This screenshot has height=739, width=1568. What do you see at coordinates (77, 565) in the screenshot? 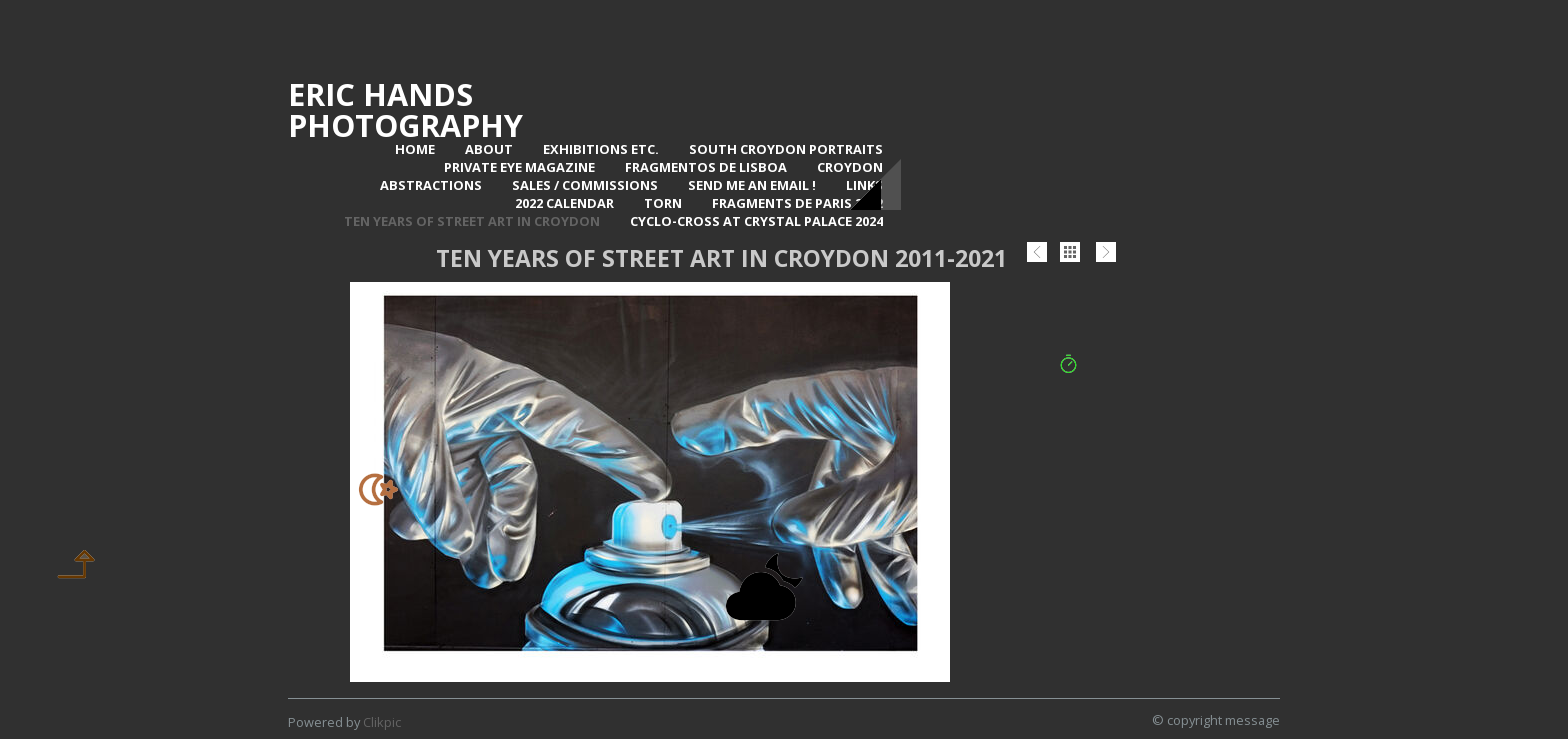
I see `redirect or forward content upward` at bounding box center [77, 565].